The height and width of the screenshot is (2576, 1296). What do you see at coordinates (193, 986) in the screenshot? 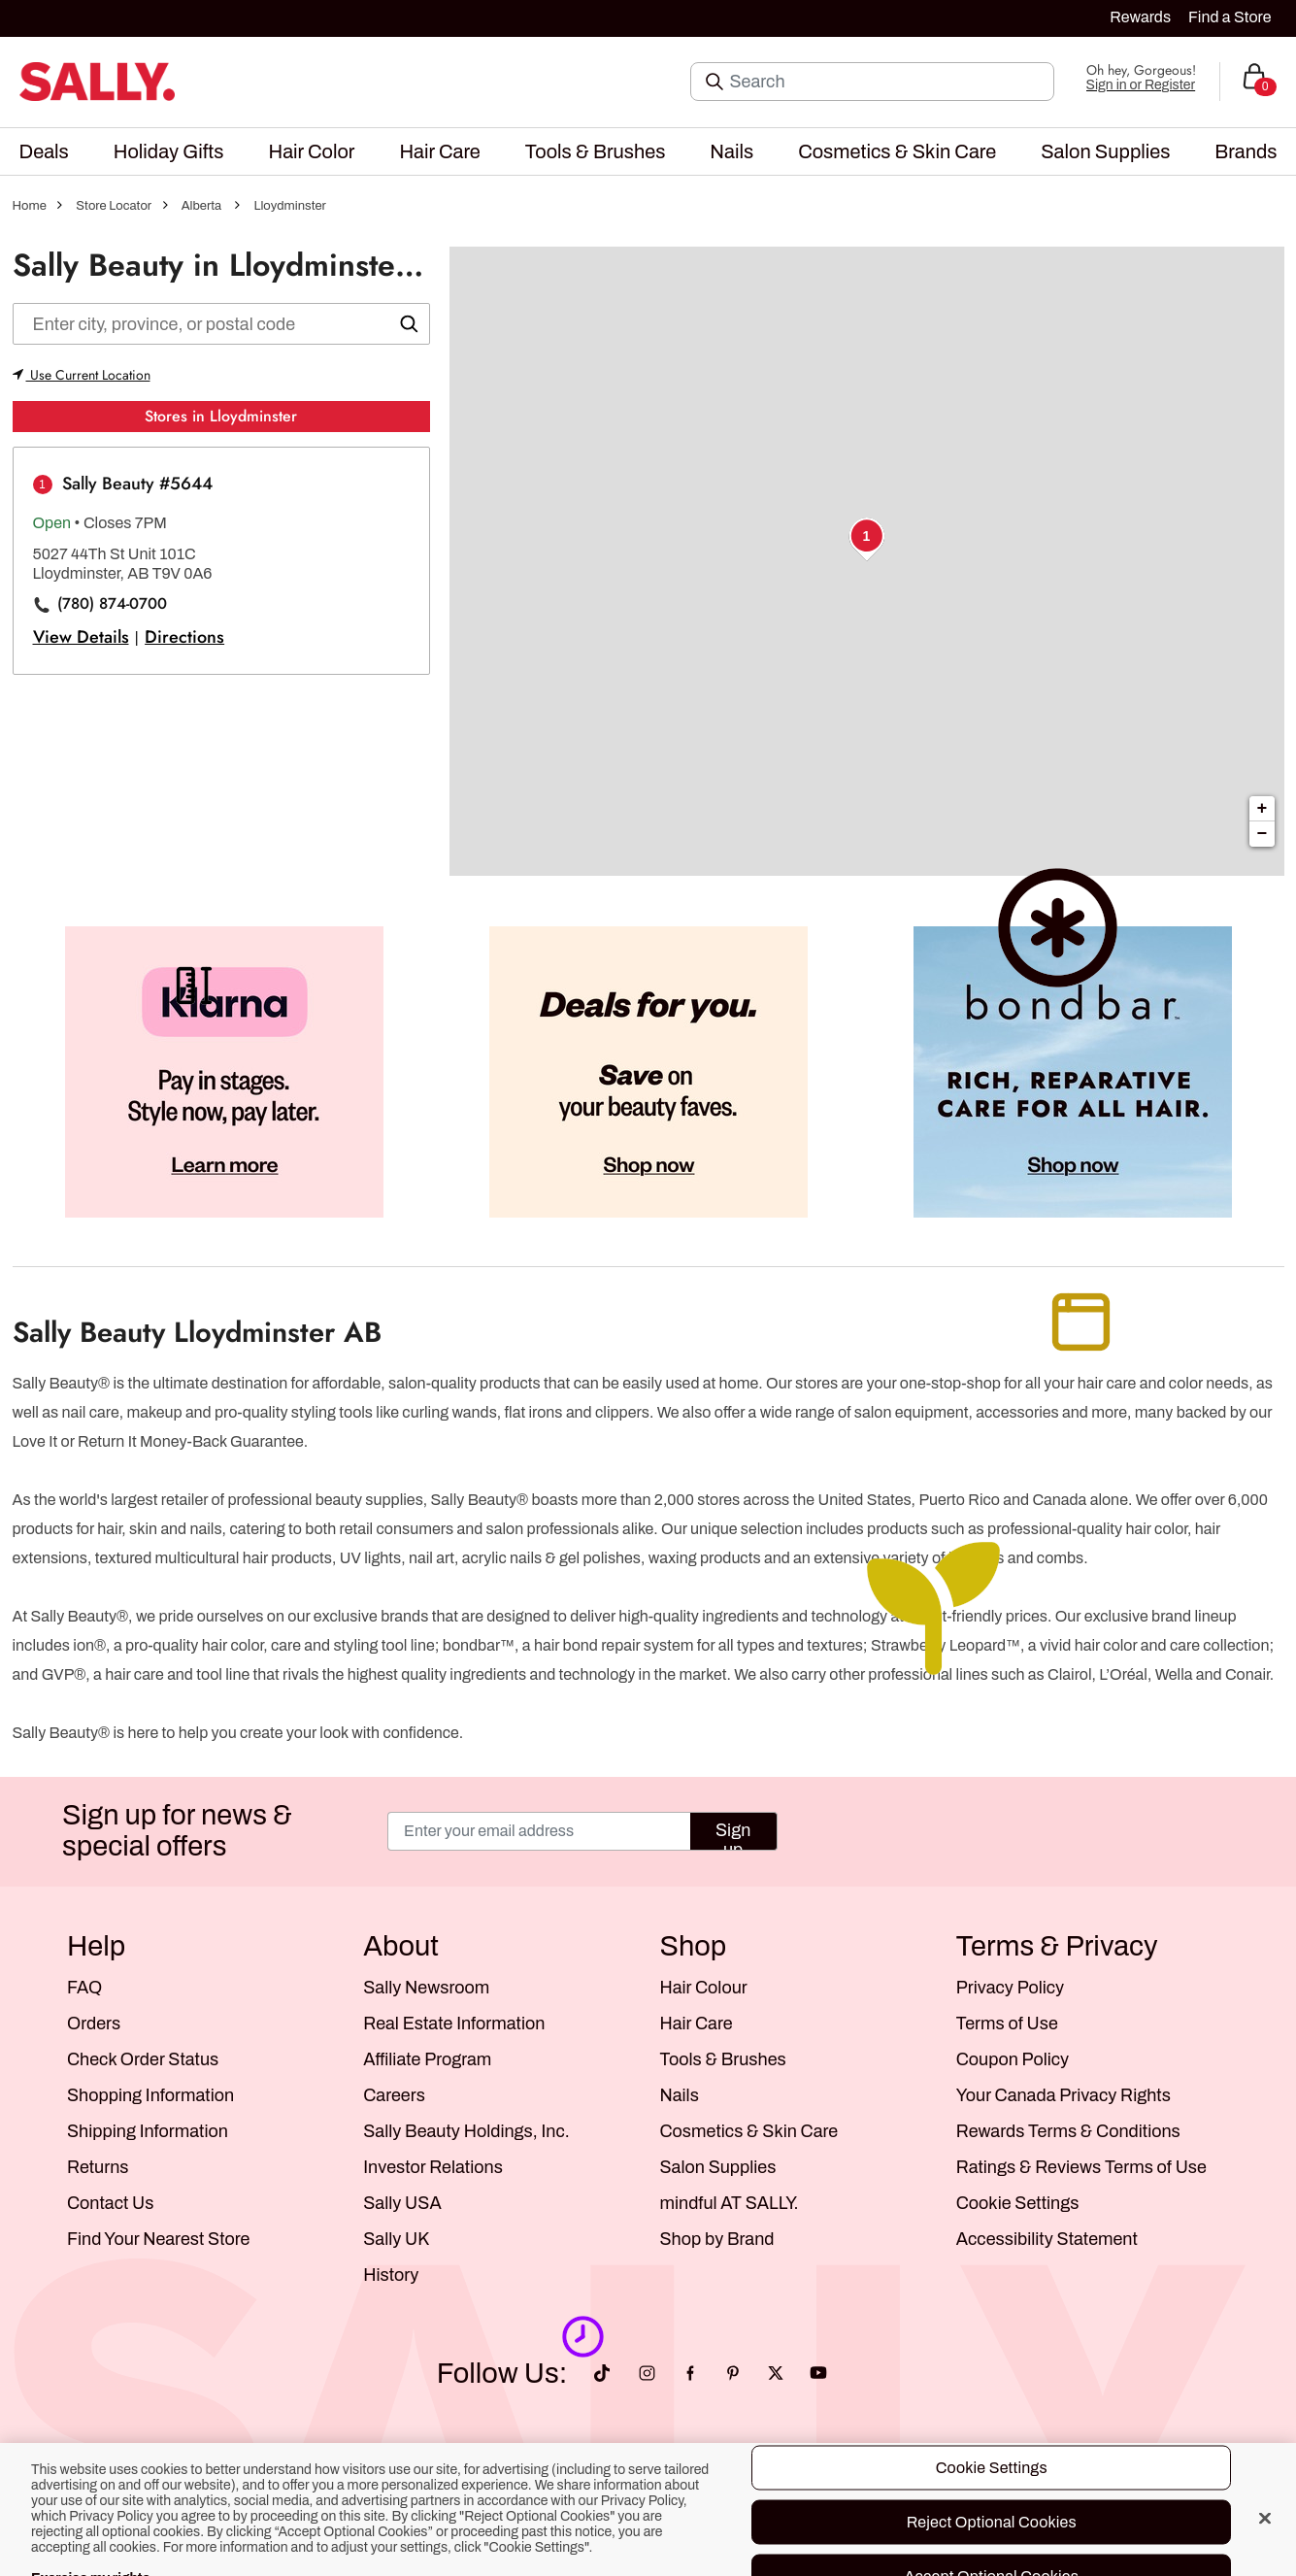
I see `measure dimensions or distances` at bounding box center [193, 986].